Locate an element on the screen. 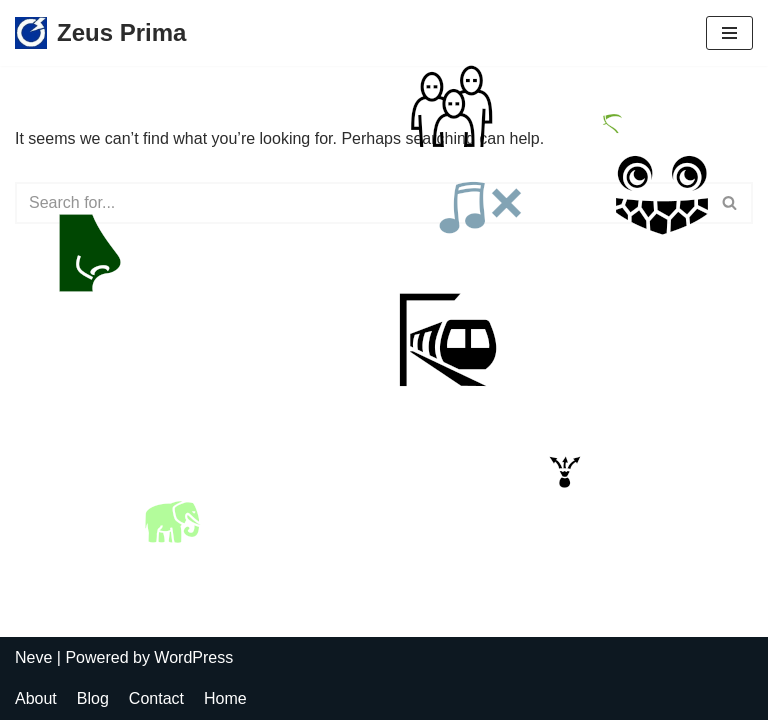 The height and width of the screenshot is (720, 768). view subway or metro transit options is located at coordinates (447, 339).